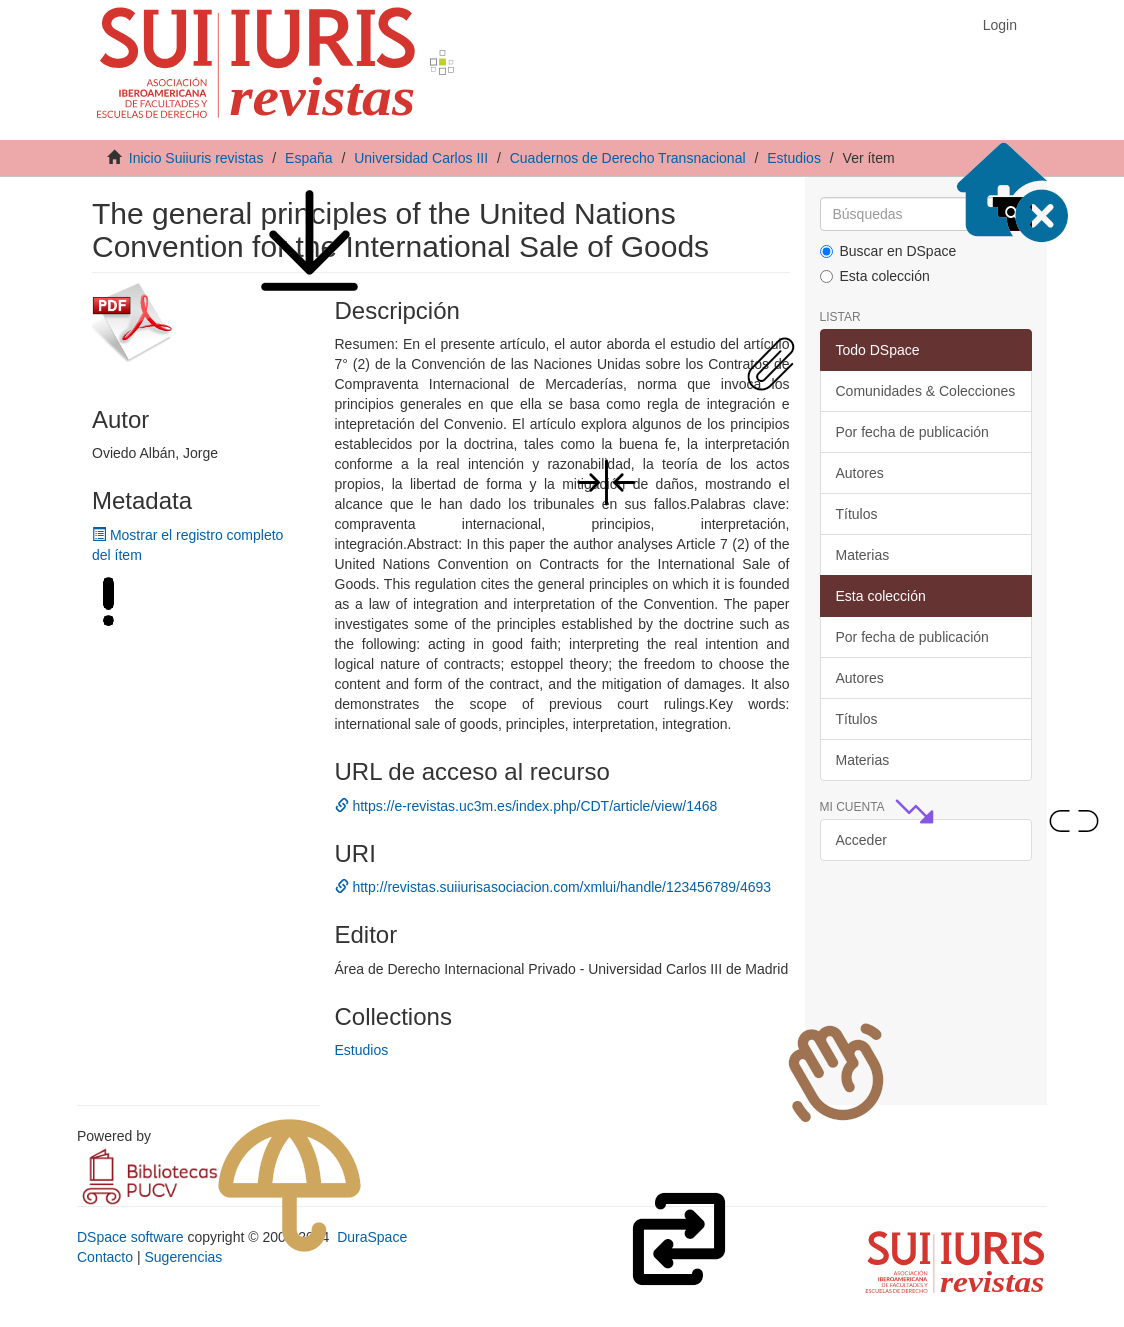 The width and height of the screenshot is (1124, 1327). What do you see at coordinates (289, 1185) in the screenshot?
I see `view weather protection or rain forecast` at bounding box center [289, 1185].